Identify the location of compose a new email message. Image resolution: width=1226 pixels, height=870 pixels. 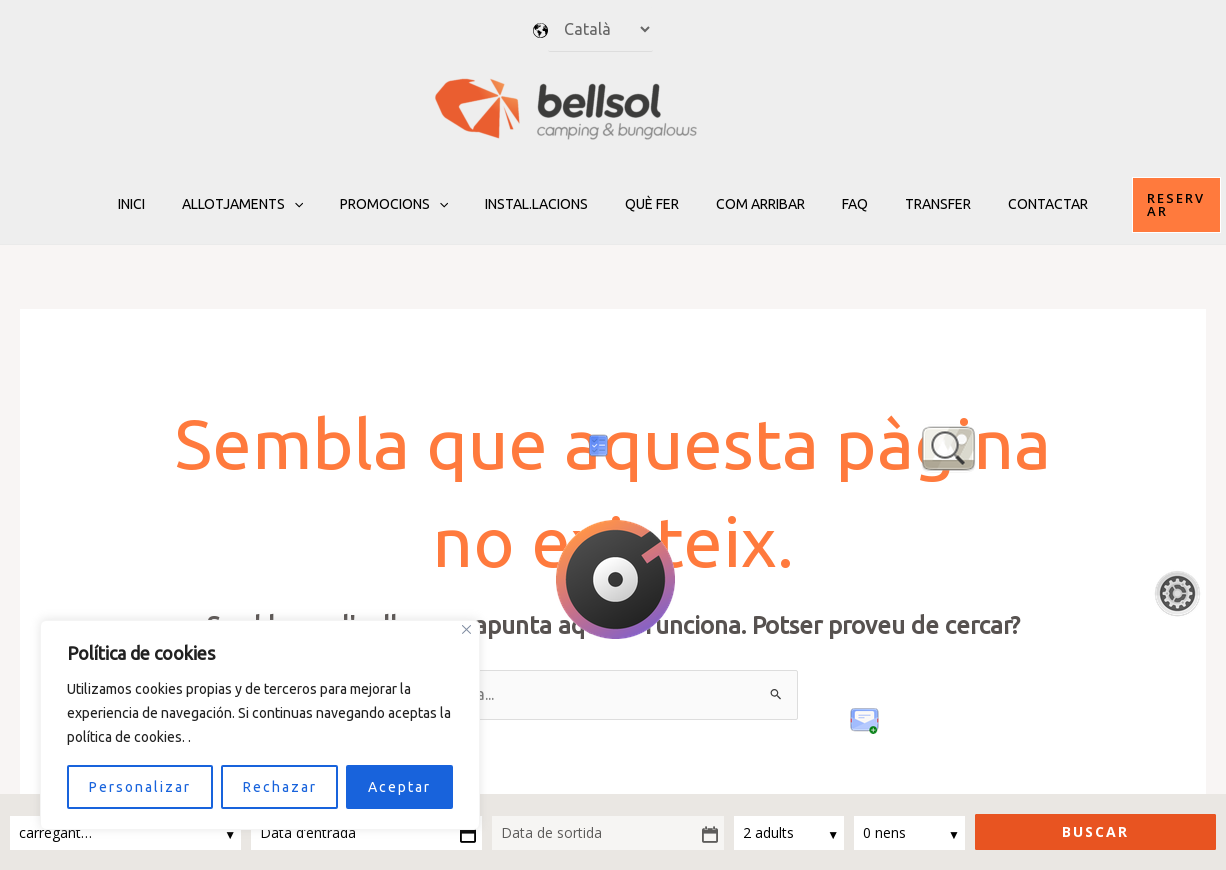
(864, 719).